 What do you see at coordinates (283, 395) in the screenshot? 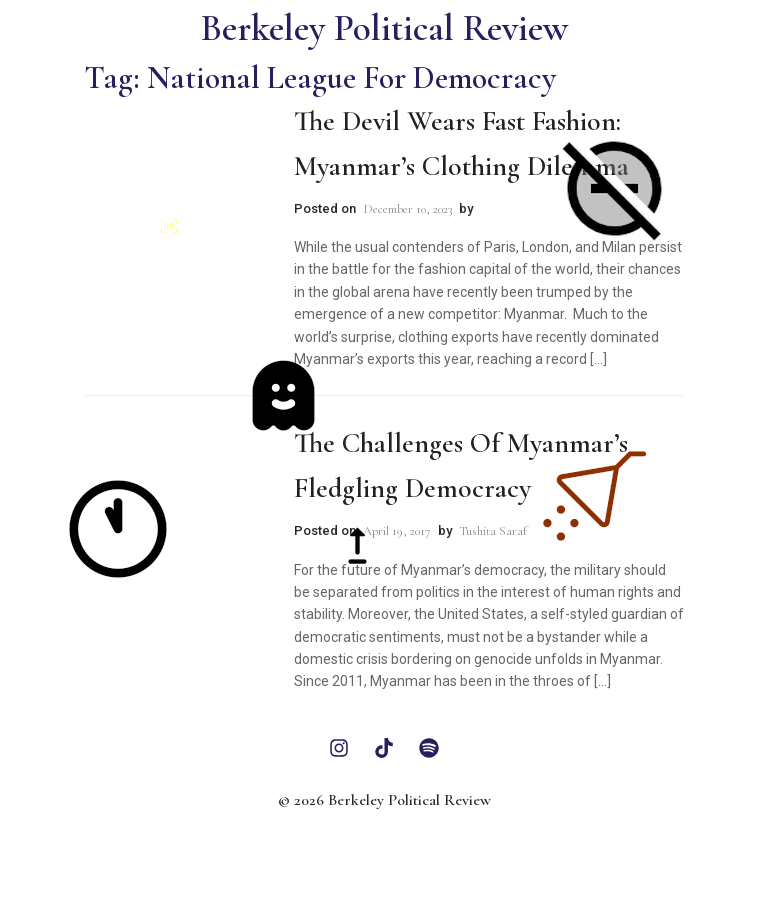
I see `toggle incognito or ghost mode` at bounding box center [283, 395].